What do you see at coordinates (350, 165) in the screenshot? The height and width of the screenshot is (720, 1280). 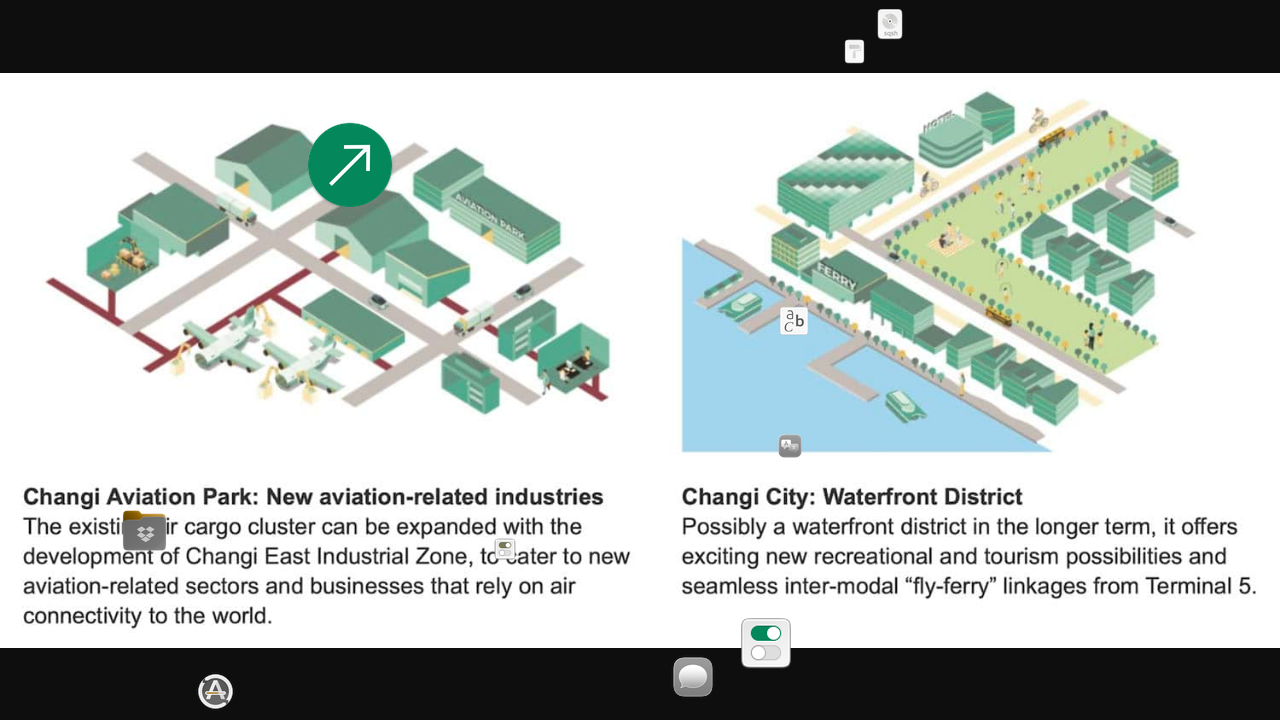 I see `indicates a symbolic link or shortcut to another file` at bounding box center [350, 165].